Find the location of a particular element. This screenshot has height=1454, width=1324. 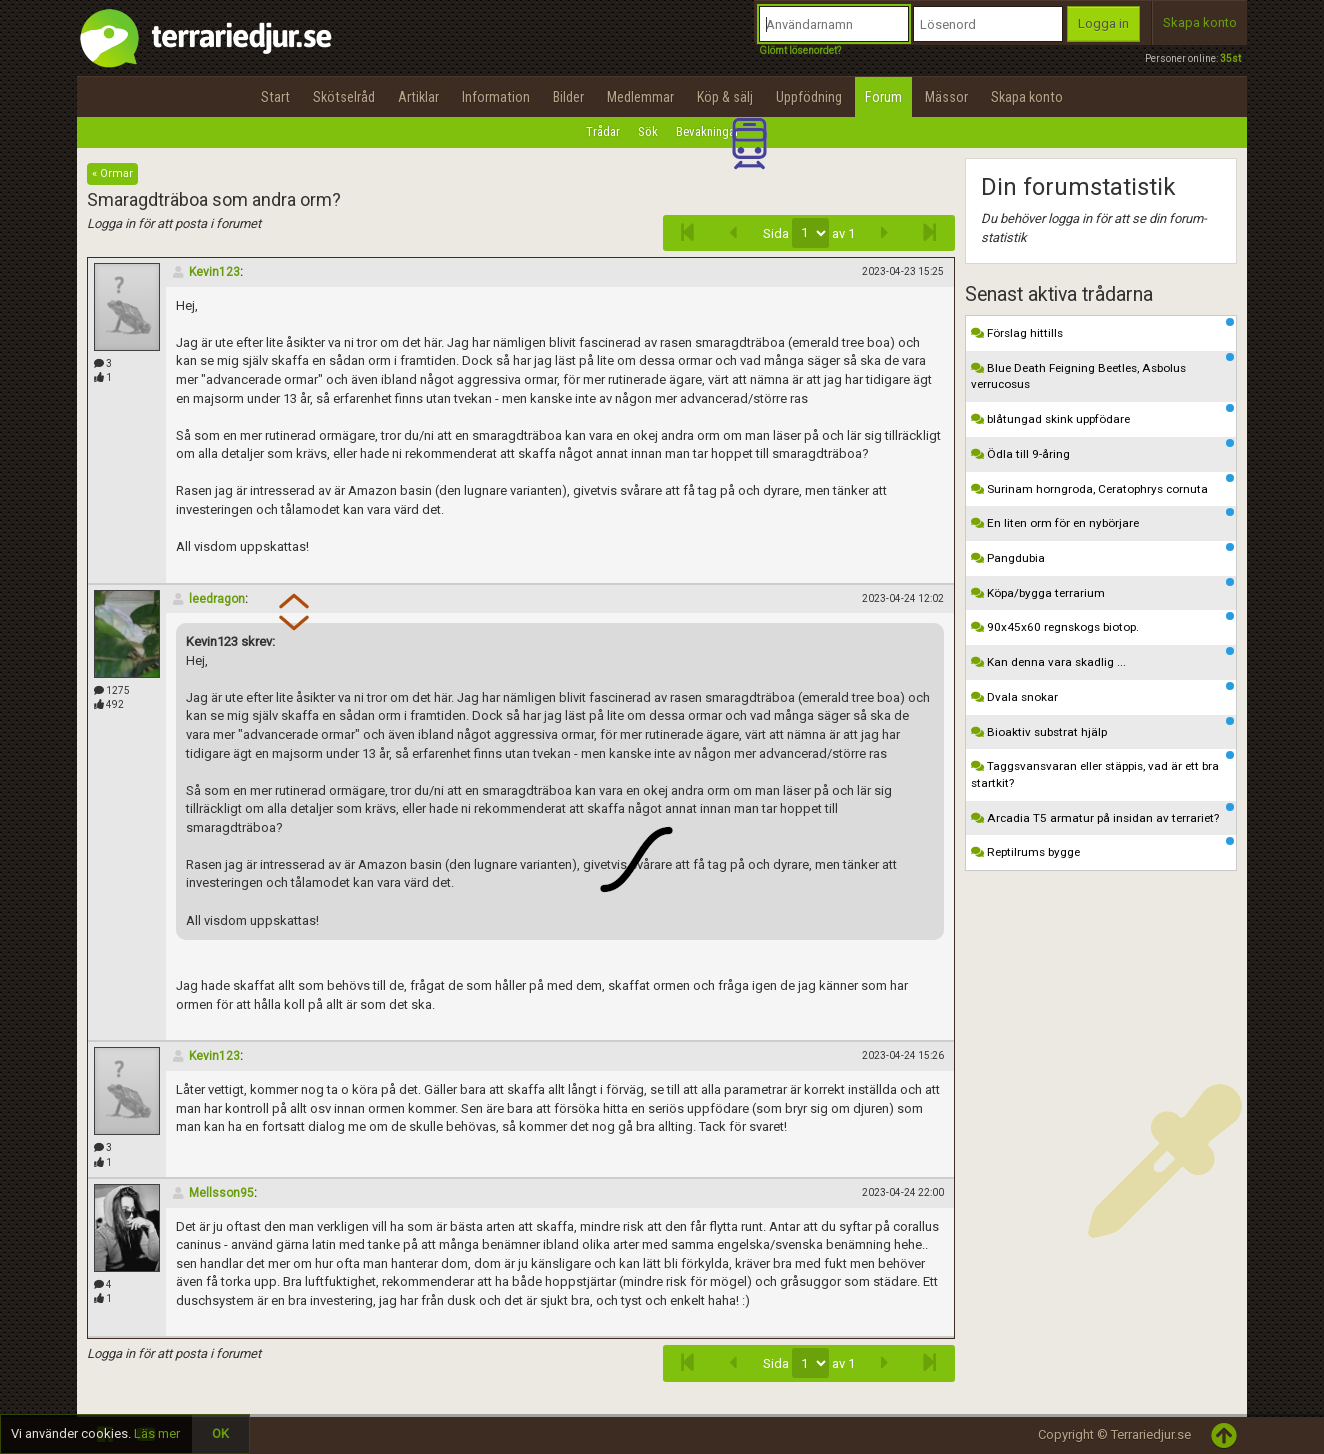

apply ease-in-out animation timing is located at coordinates (636, 859).